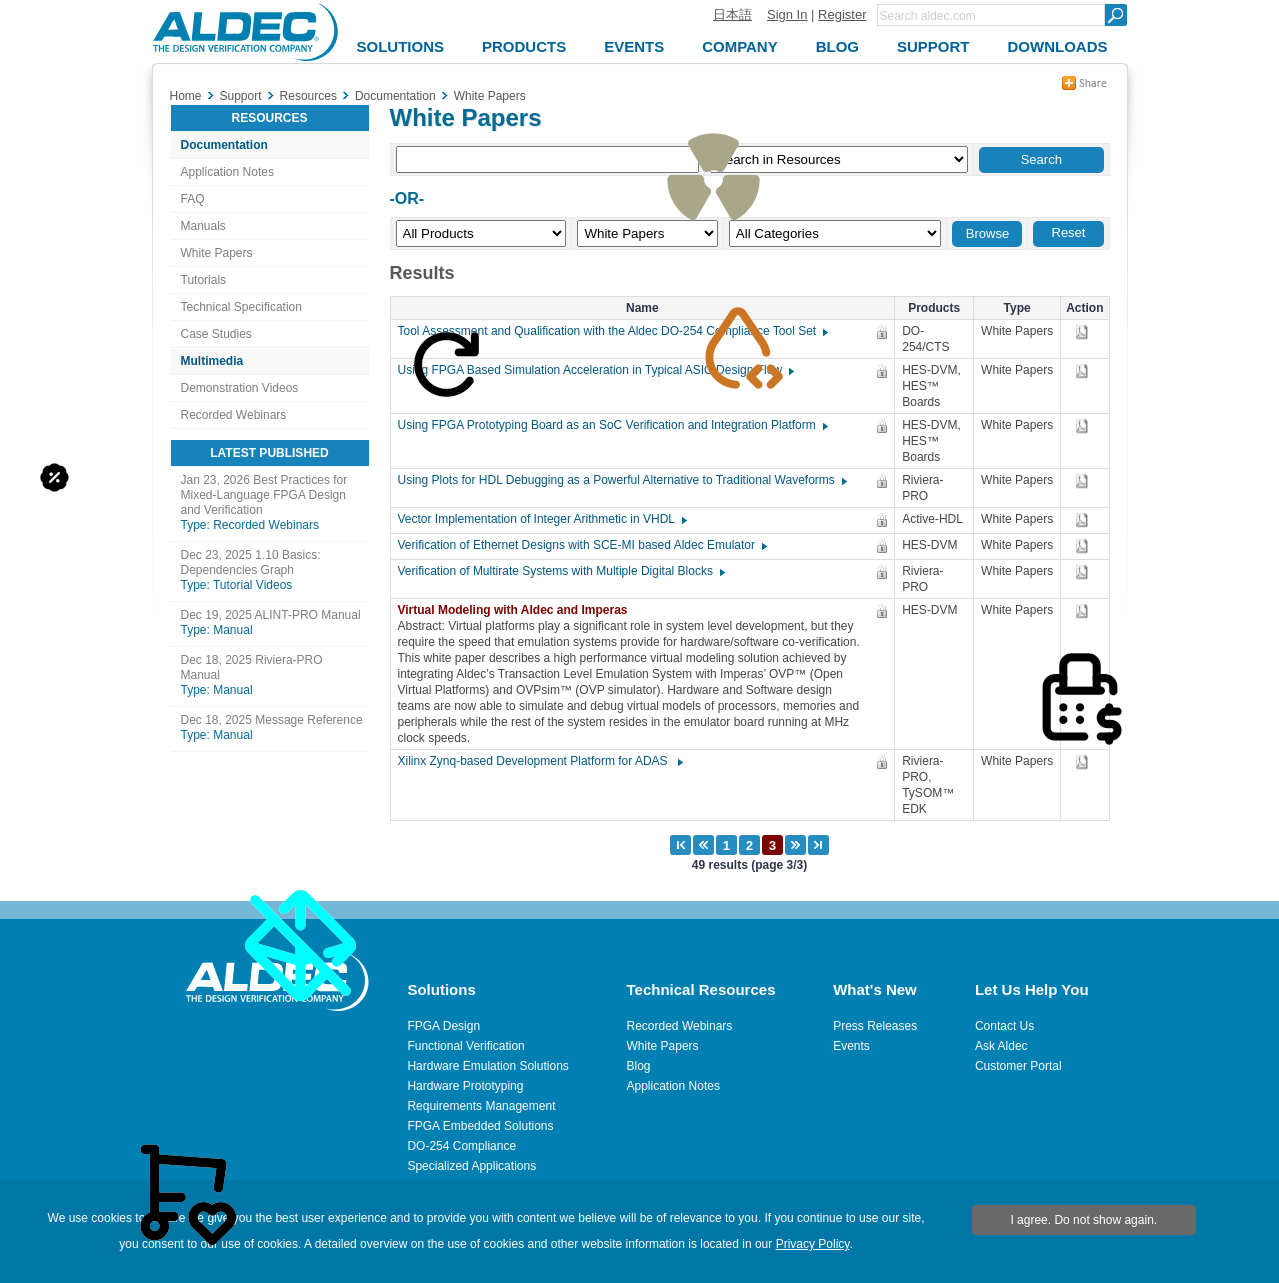 The image size is (1279, 1283). Describe the element at coordinates (54, 477) in the screenshot. I see `view available discounts or promotions` at that location.